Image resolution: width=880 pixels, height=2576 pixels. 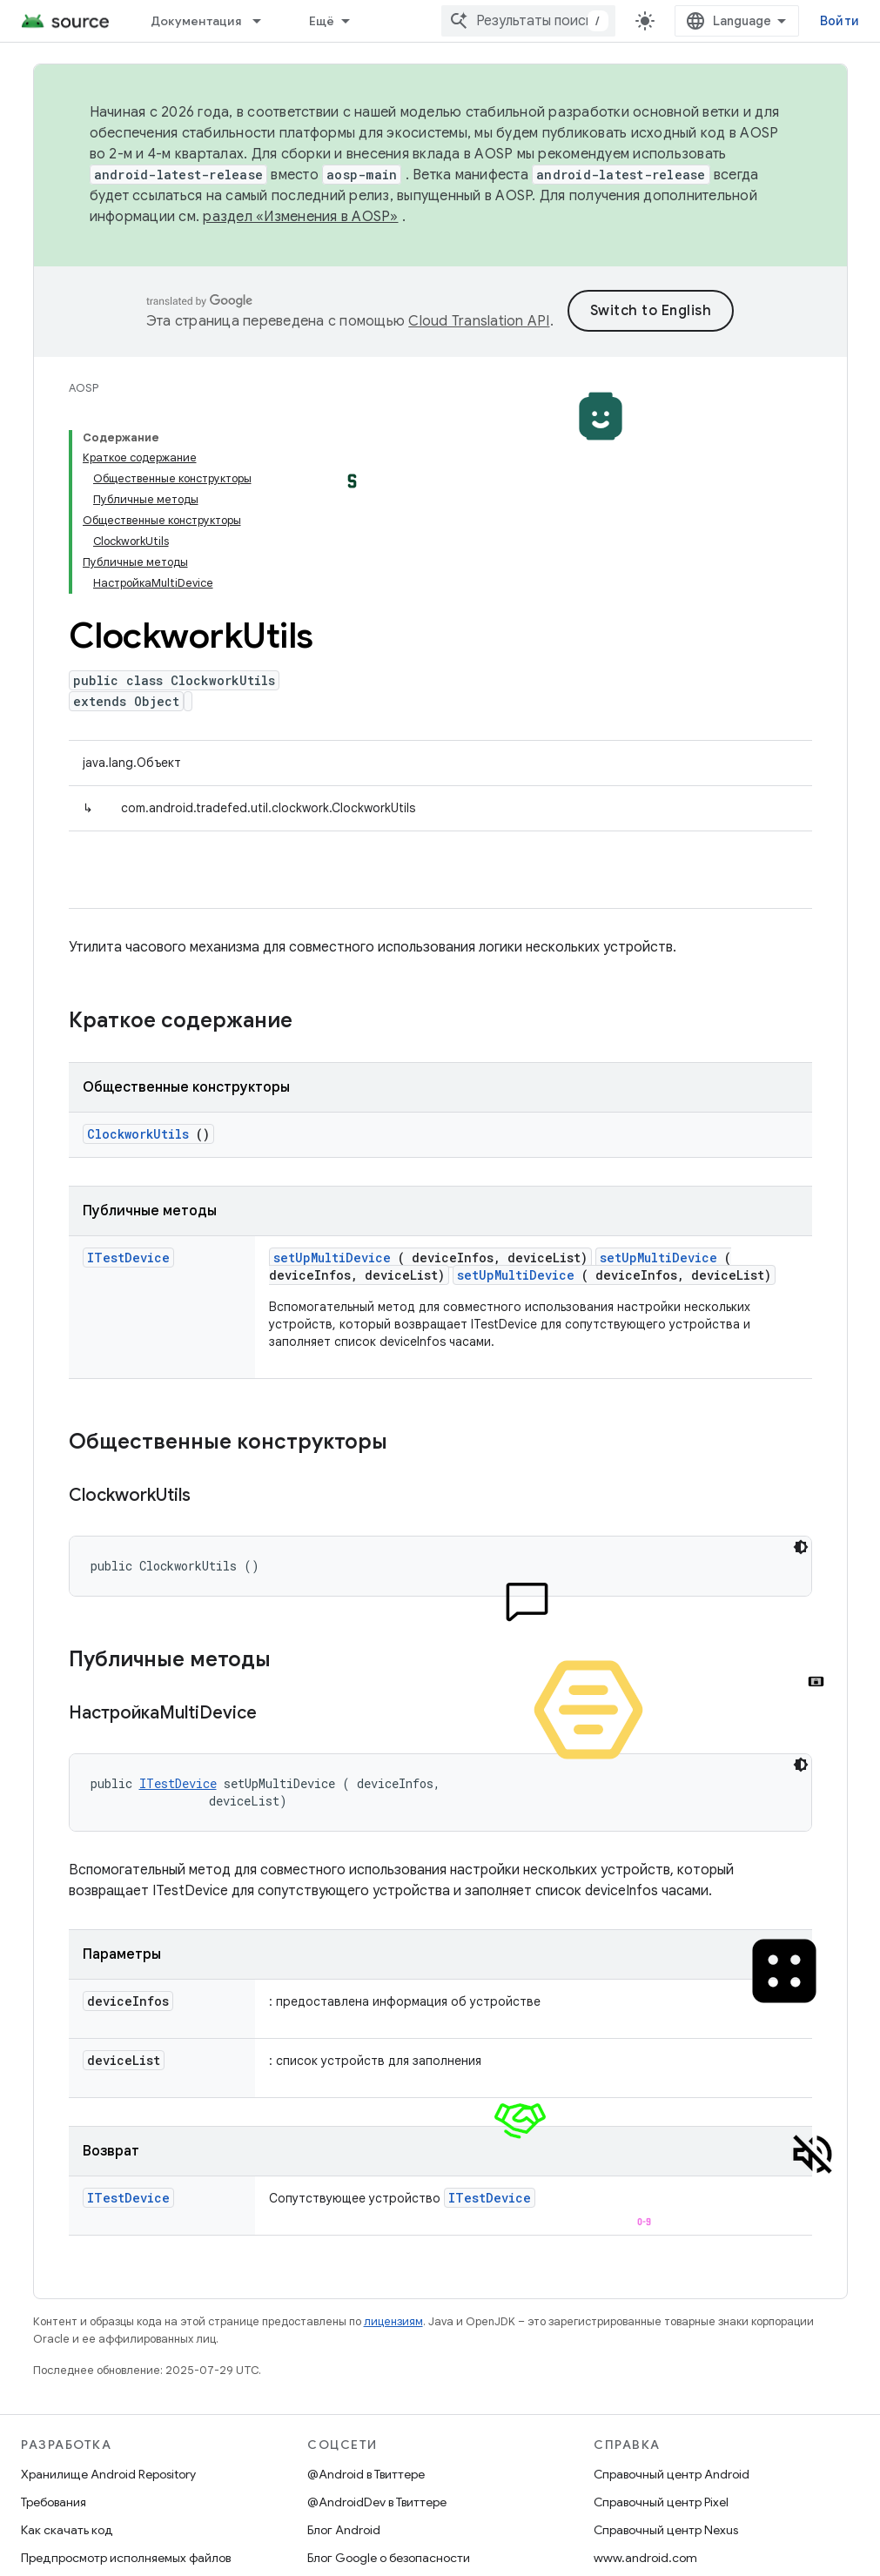 I want to click on randomize or shuffle content, so click(x=784, y=1971).